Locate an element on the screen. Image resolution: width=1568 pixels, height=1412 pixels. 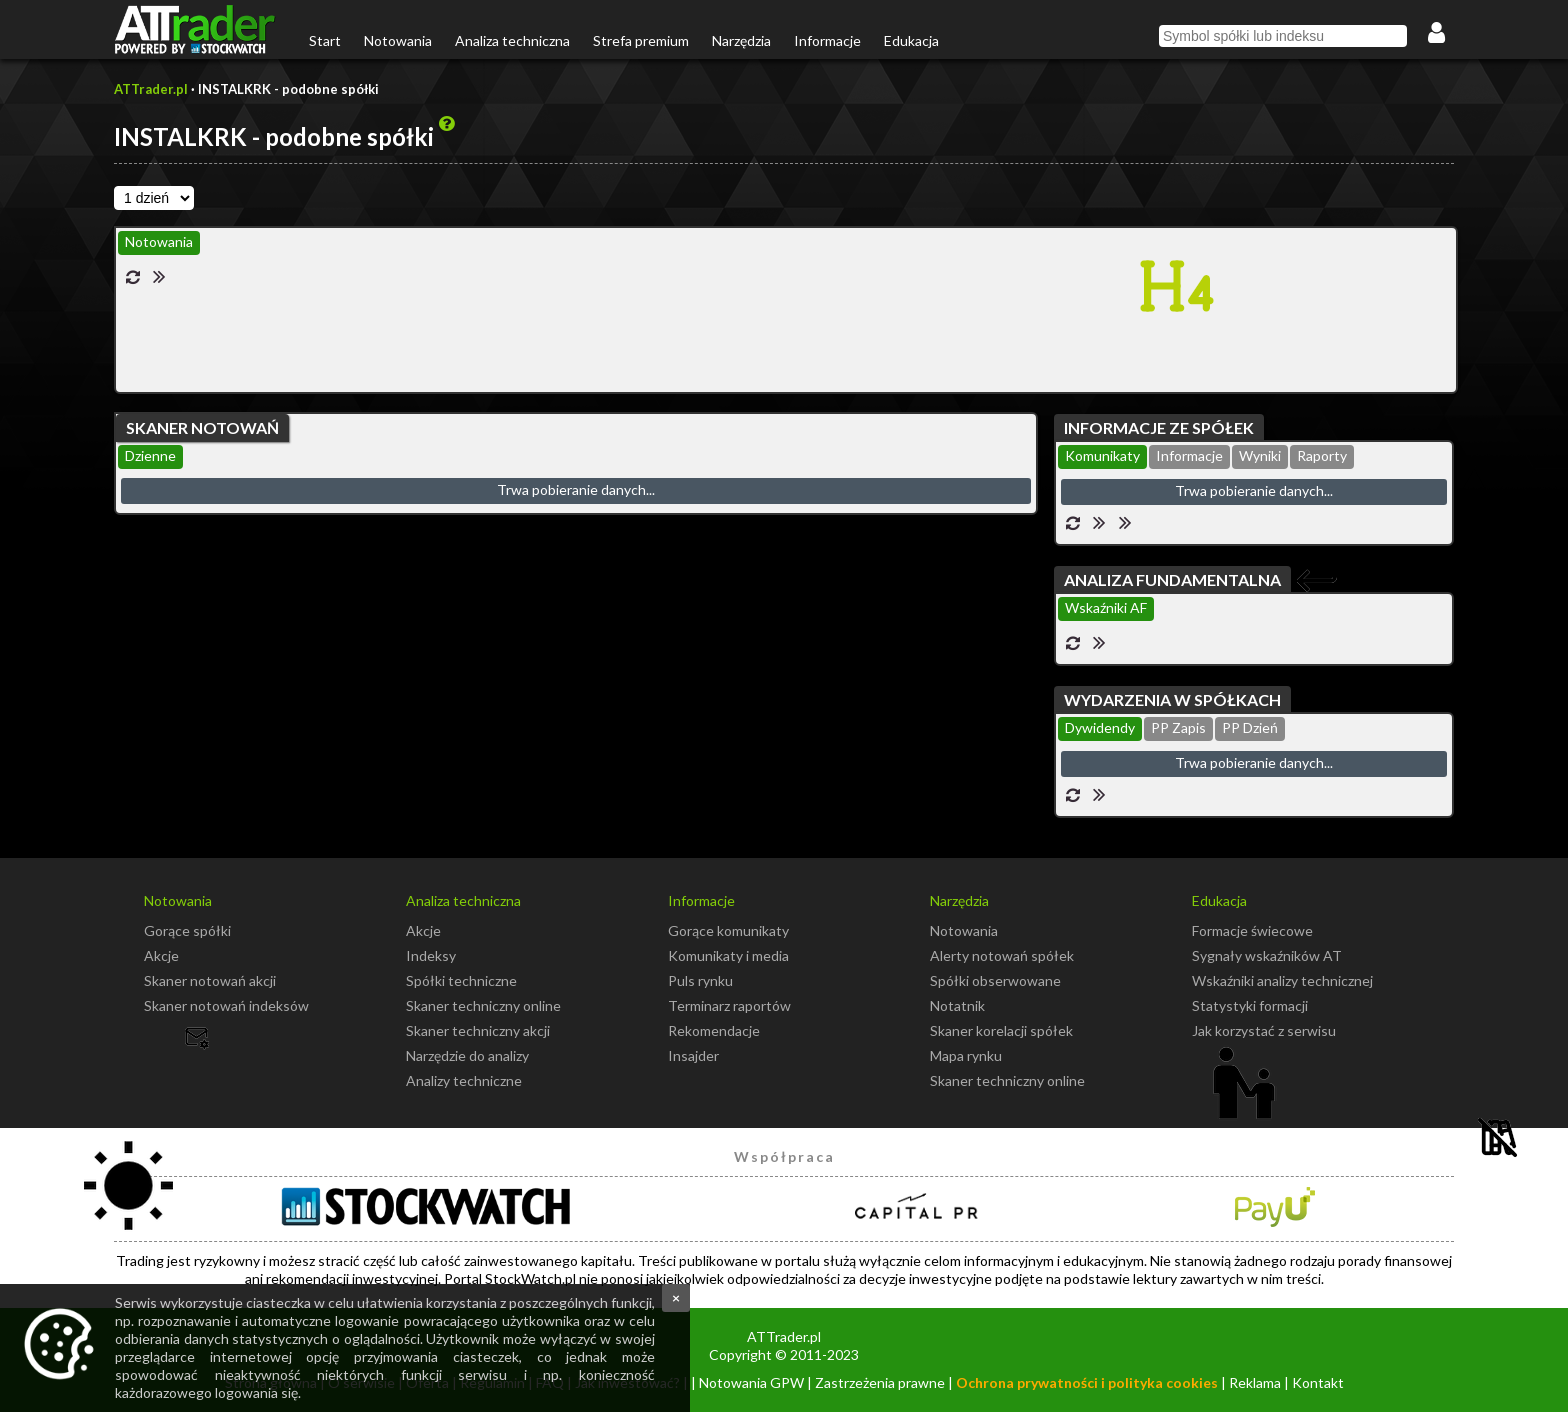
insert a newline or line break is located at coordinates (1317, 579).